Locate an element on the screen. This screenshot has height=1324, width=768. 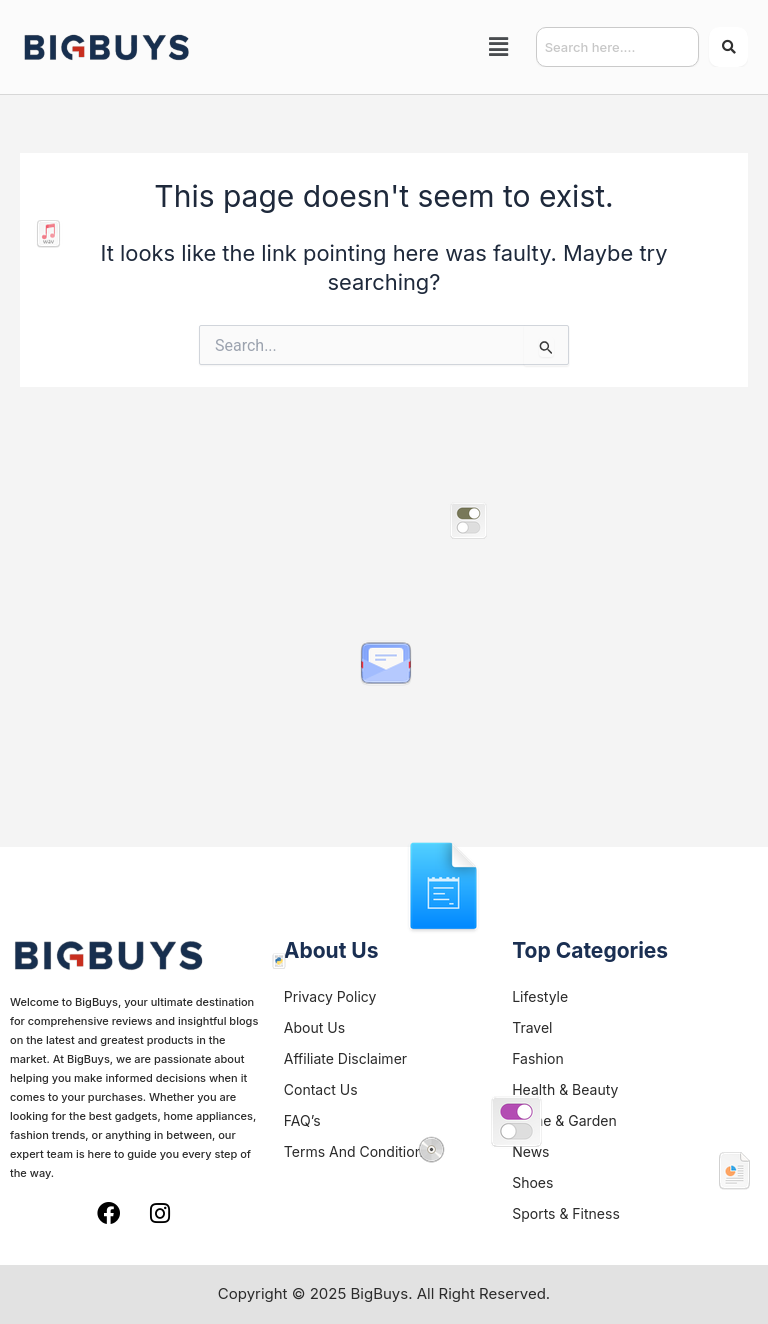
open system settings or preferences is located at coordinates (468, 520).